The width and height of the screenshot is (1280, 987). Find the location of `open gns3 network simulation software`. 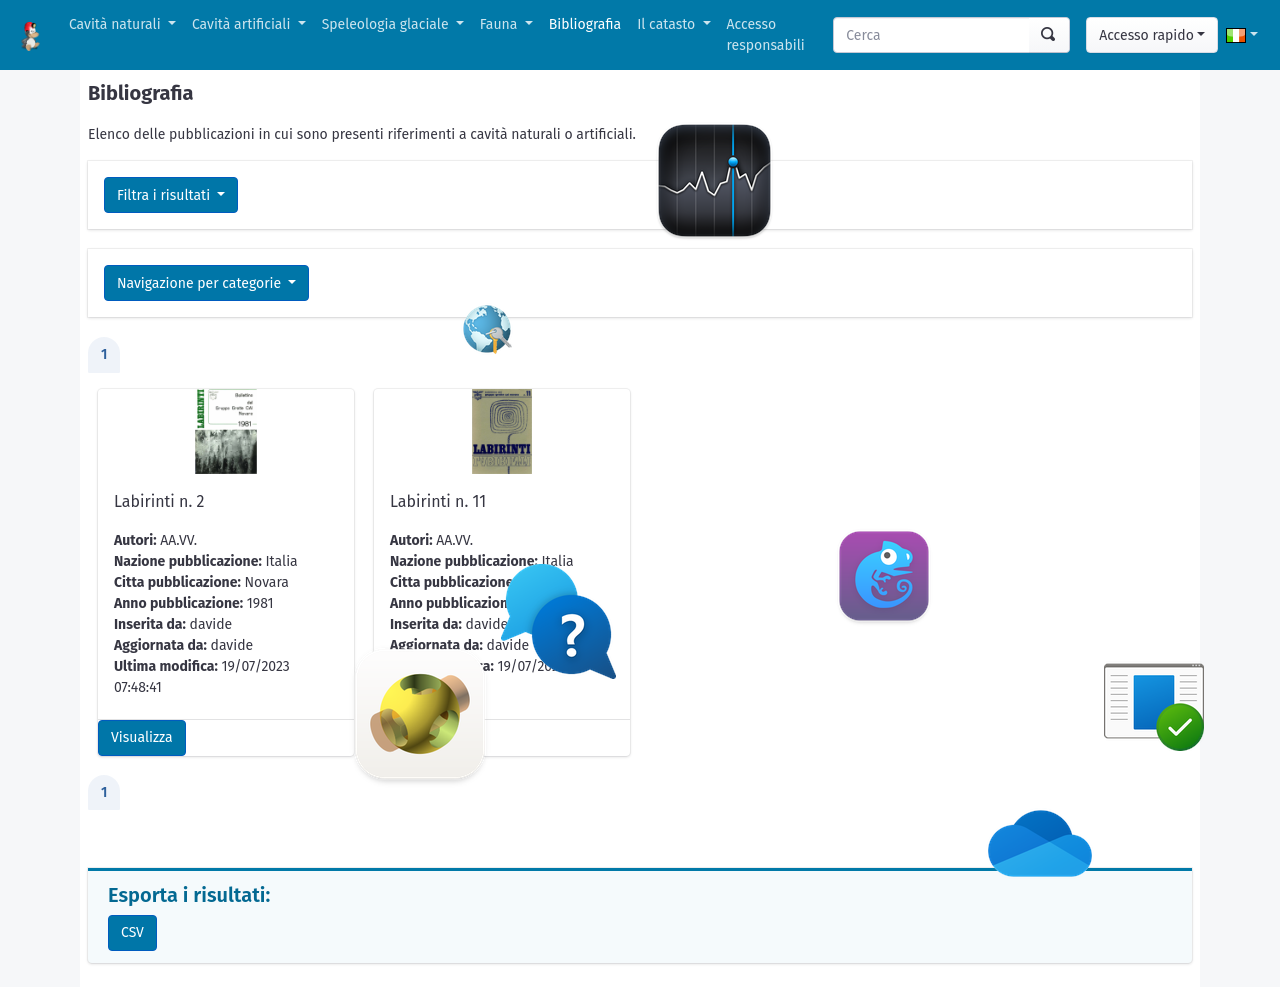

open gns3 network simulation software is located at coordinates (884, 576).